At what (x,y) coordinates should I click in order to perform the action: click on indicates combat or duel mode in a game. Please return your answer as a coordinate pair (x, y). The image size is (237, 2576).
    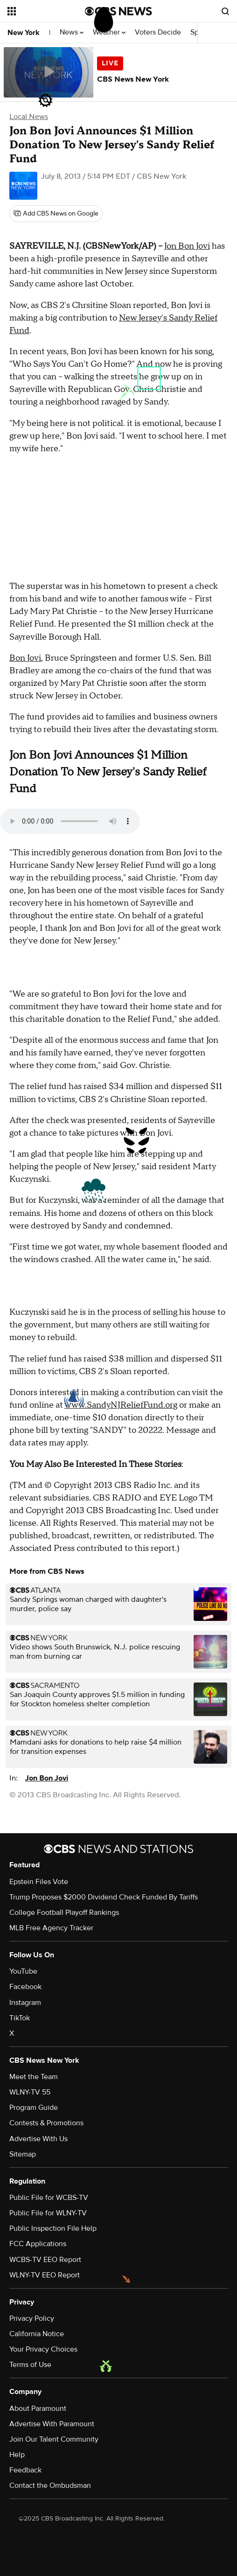
    Looking at the image, I should click on (106, 2366).